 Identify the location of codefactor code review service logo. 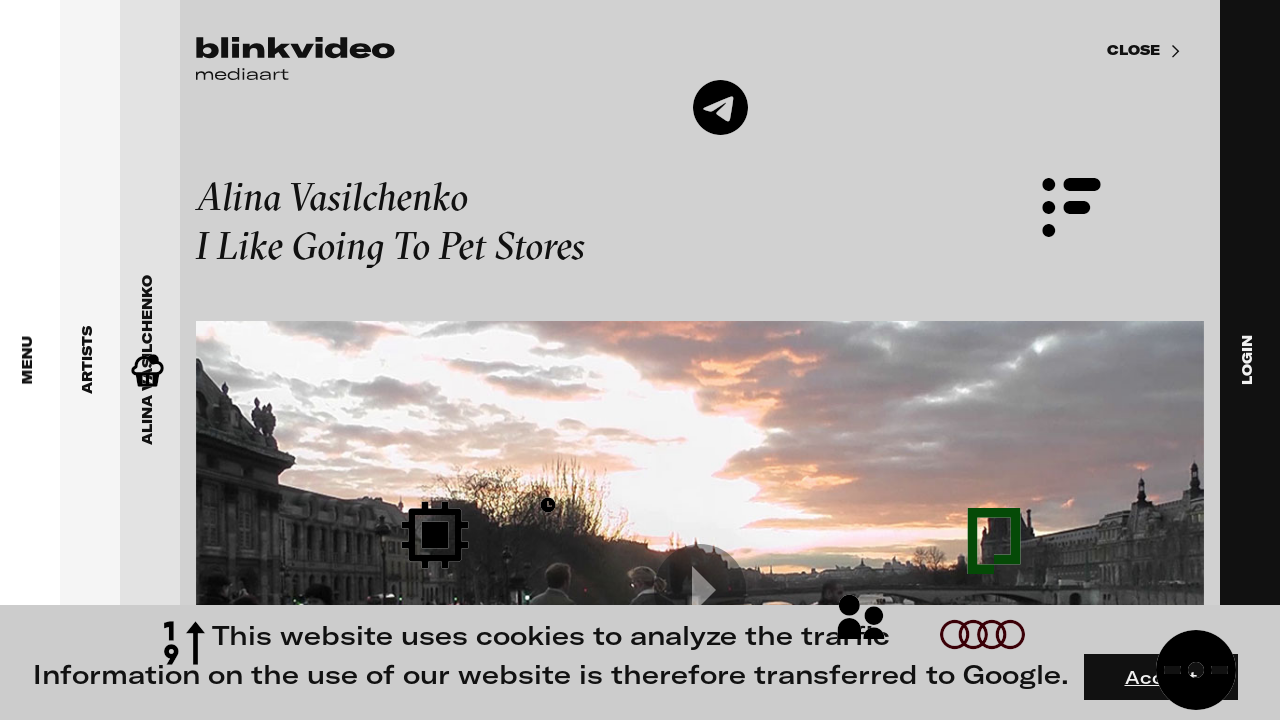
(1071, 207).